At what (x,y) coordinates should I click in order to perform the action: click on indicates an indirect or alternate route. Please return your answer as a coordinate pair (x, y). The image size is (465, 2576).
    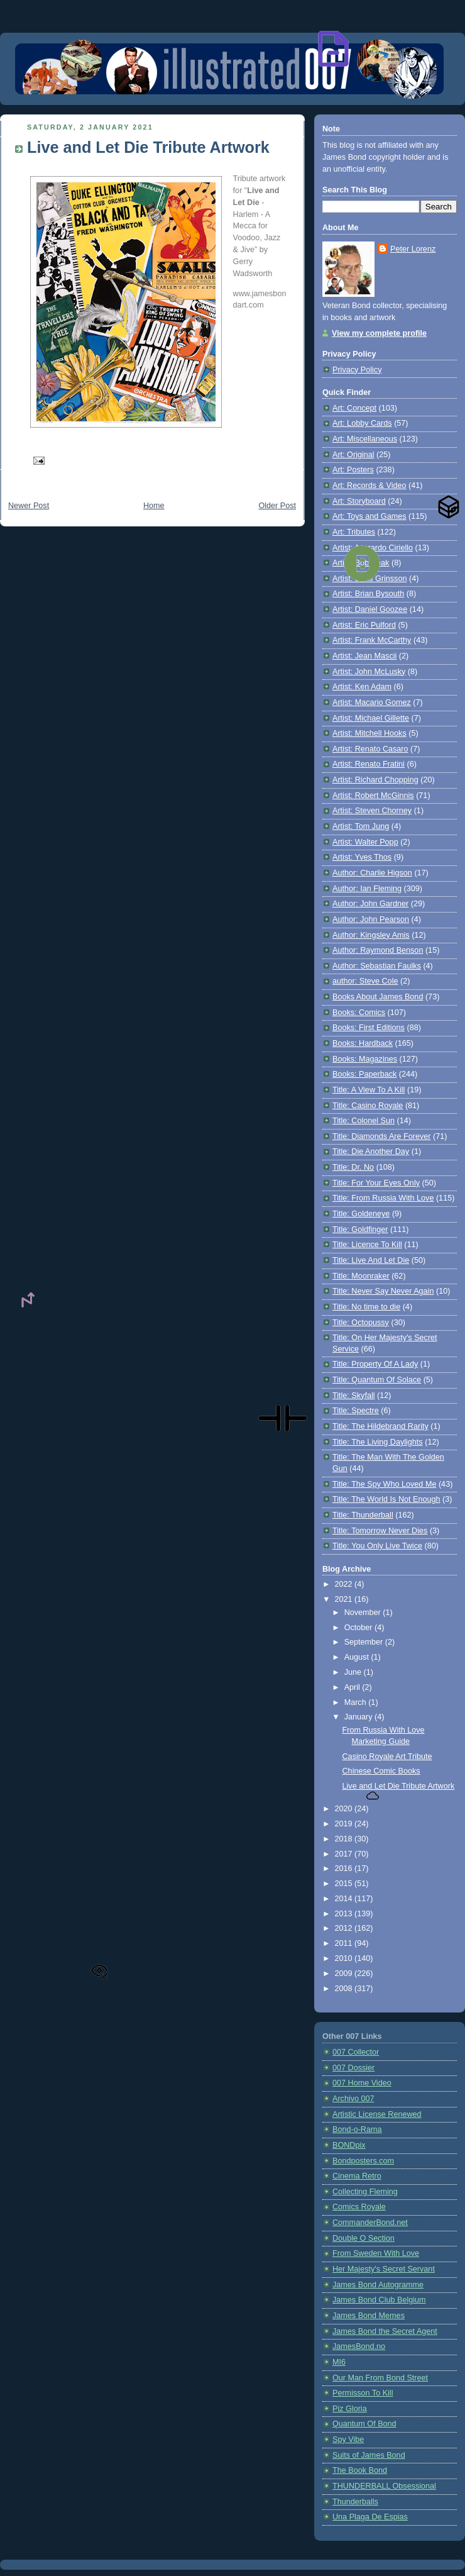
    Looking at the image, I should click on (28, 1300).